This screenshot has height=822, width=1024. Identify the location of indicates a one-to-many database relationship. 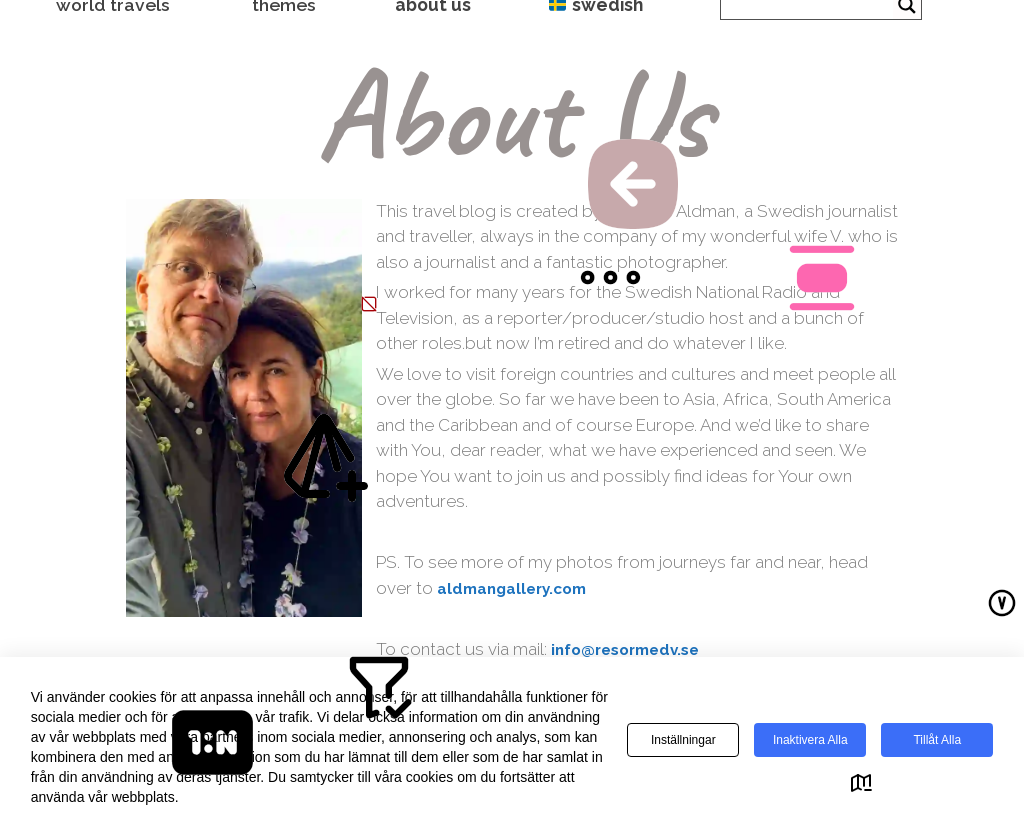
(212, 742).